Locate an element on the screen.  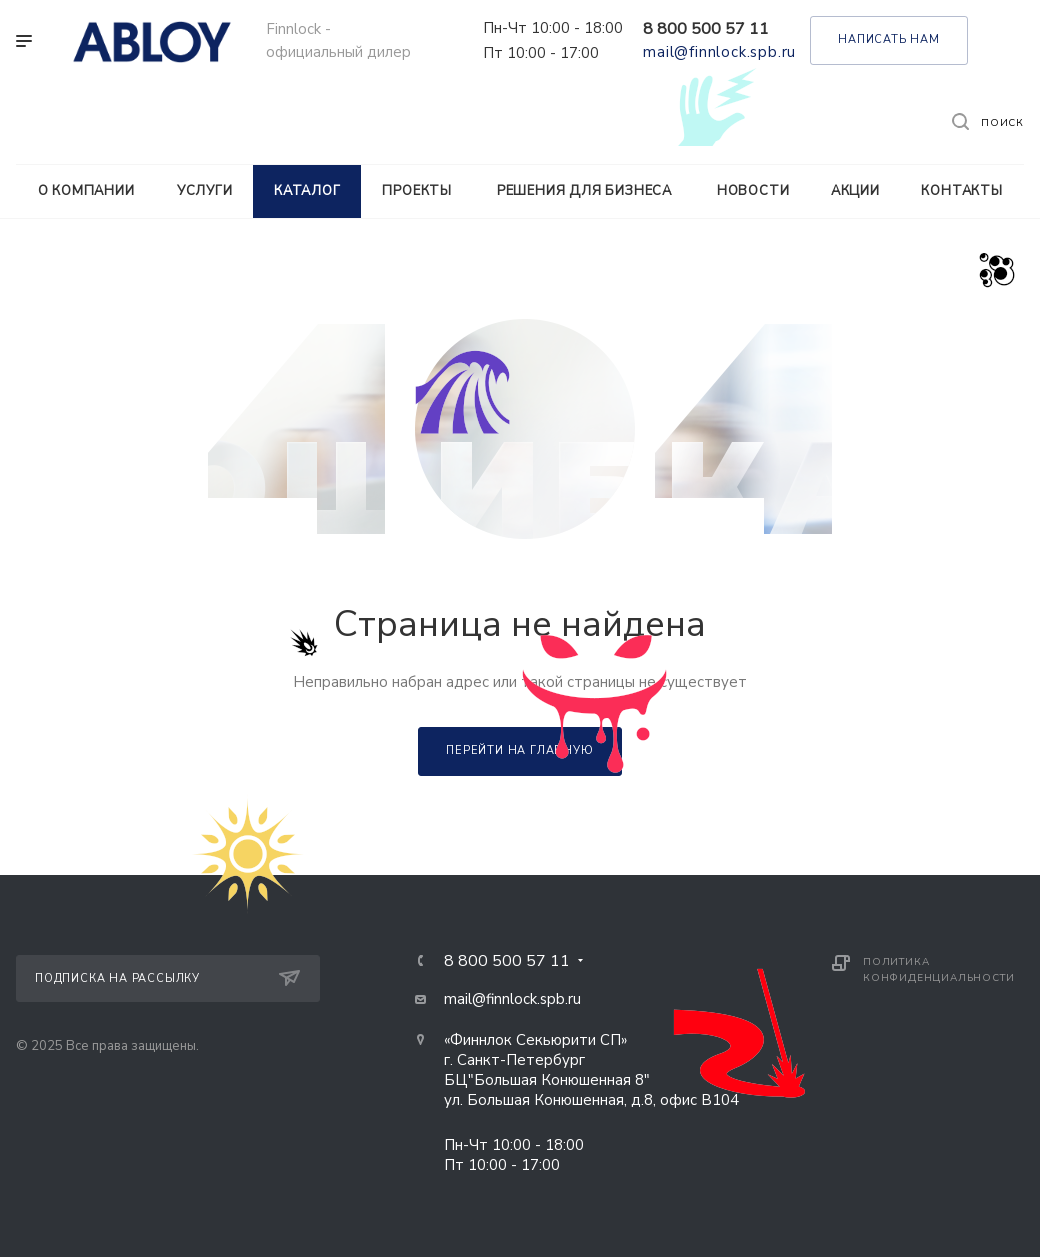
indicates a bubbling or processing animation is located at coordinates (997, 270).